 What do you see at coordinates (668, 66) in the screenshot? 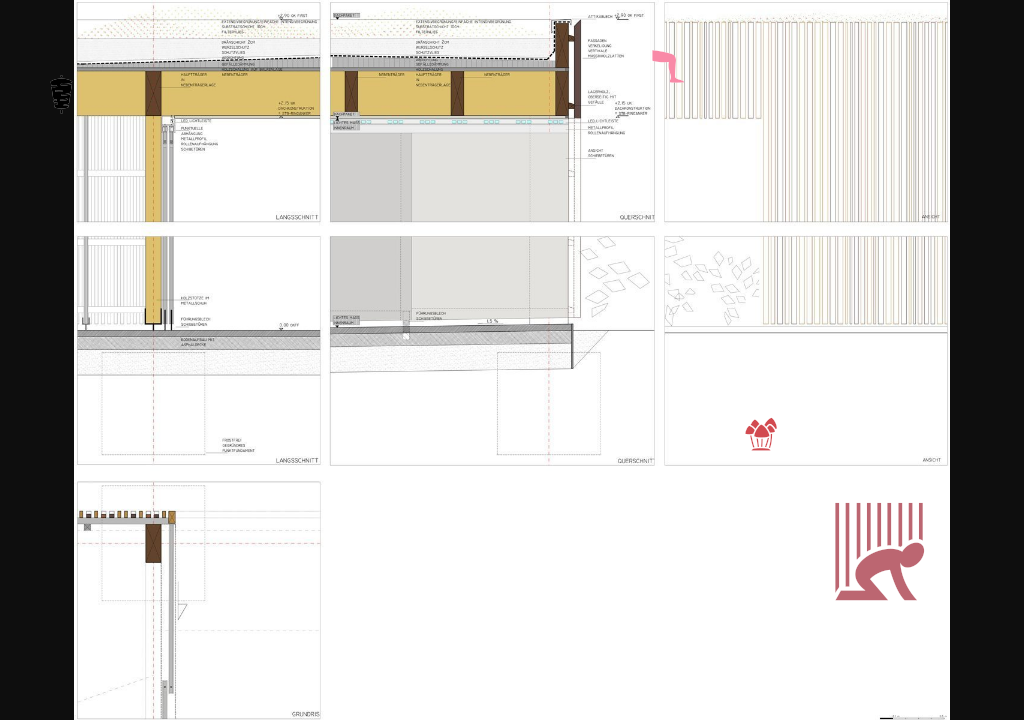
I see `select leg in body part anatomy diagram` at bounding box center [668, 66].